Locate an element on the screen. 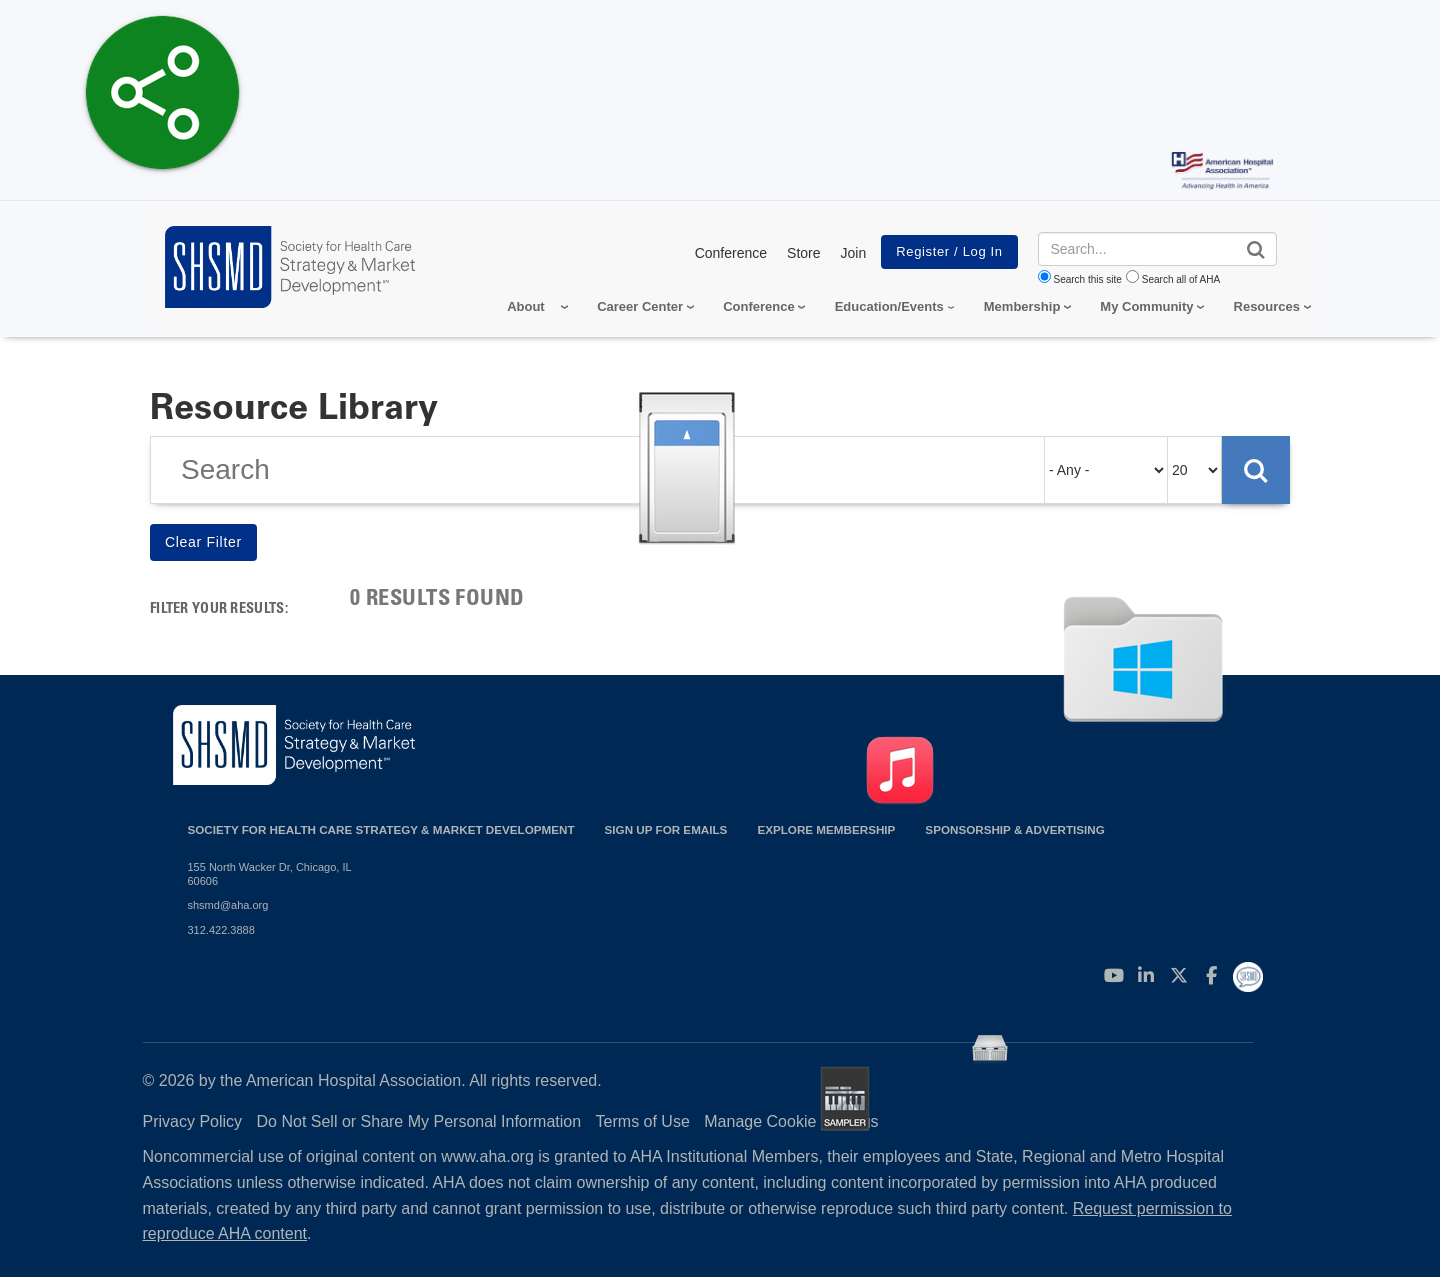 The height and width of the screenshot is (1278, 1440). open apple music app is located at coordinates (900, 770).